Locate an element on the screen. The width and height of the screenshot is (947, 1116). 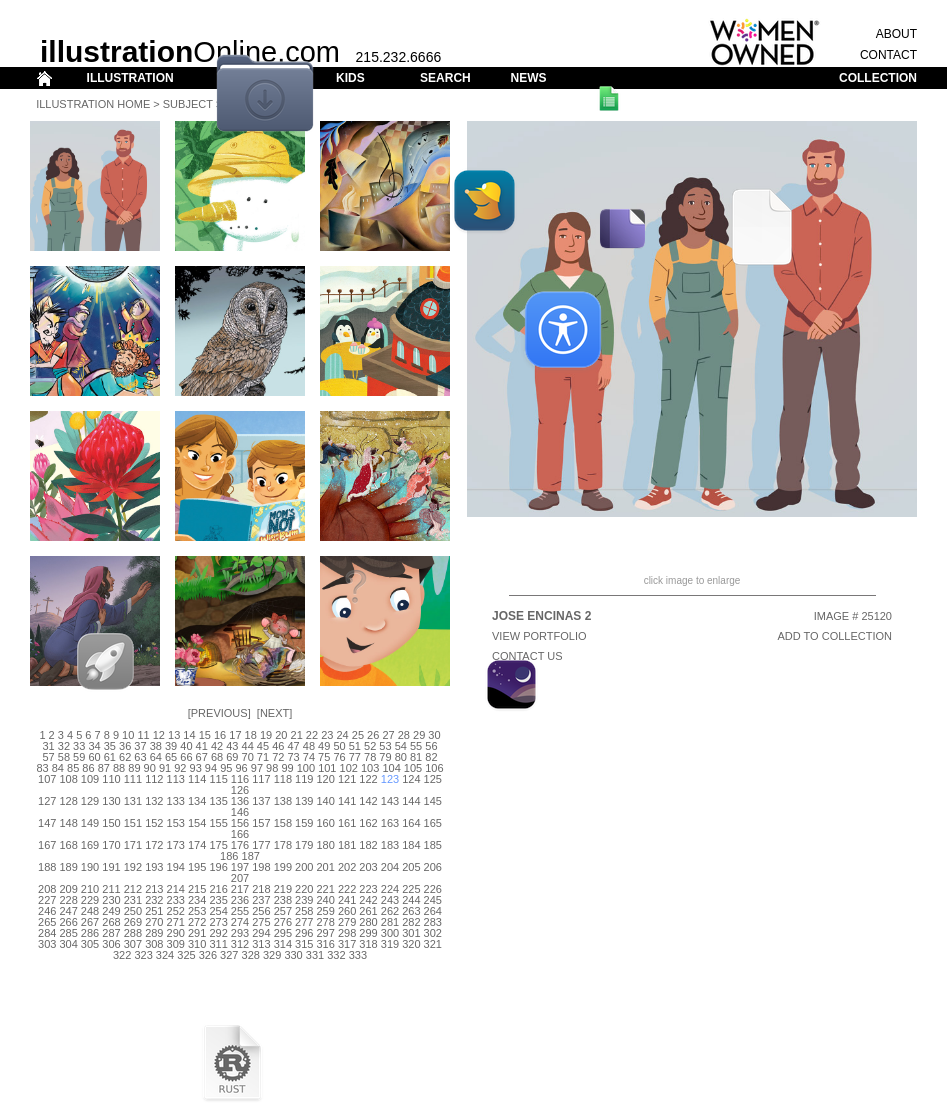
a rust programming language source file is located at coordinates (232, 1063).